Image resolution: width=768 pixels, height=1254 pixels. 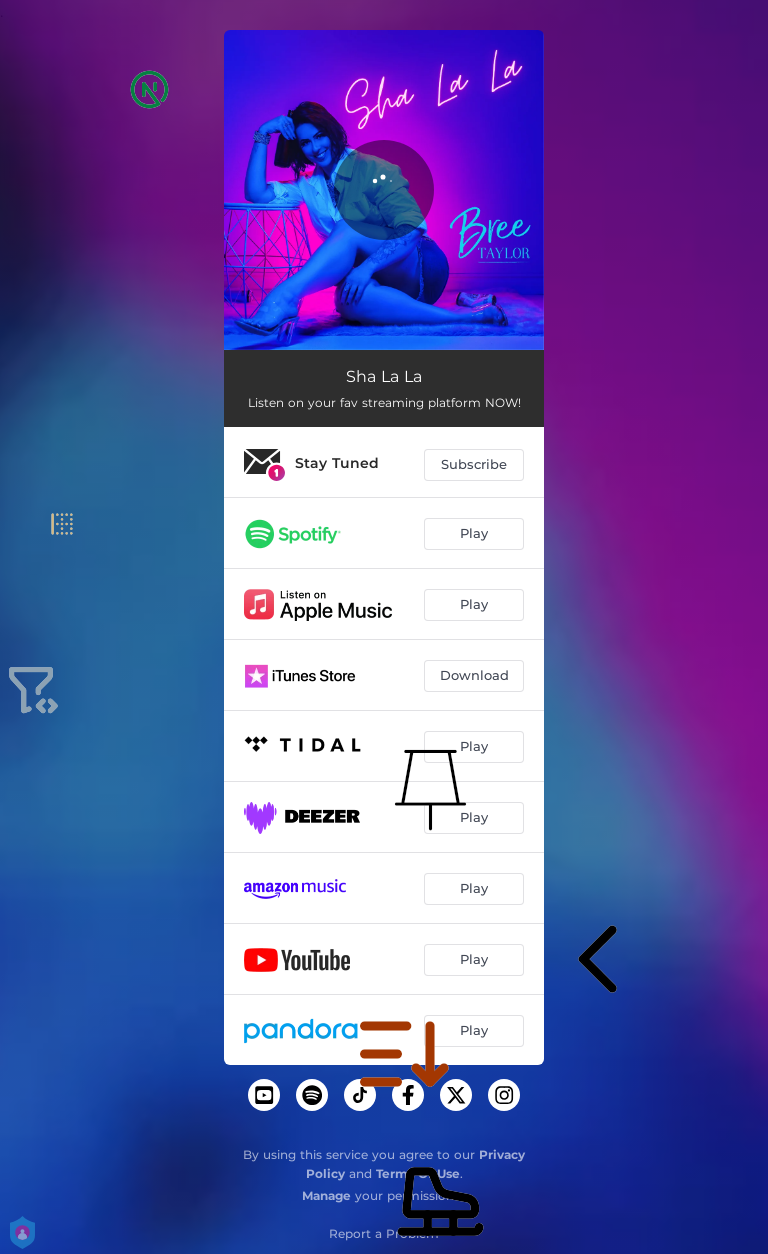 What do you see at coordinates (402, 1054) in the screenshot?
I see `sort items in descending order` at bounding box center [402, 1054].